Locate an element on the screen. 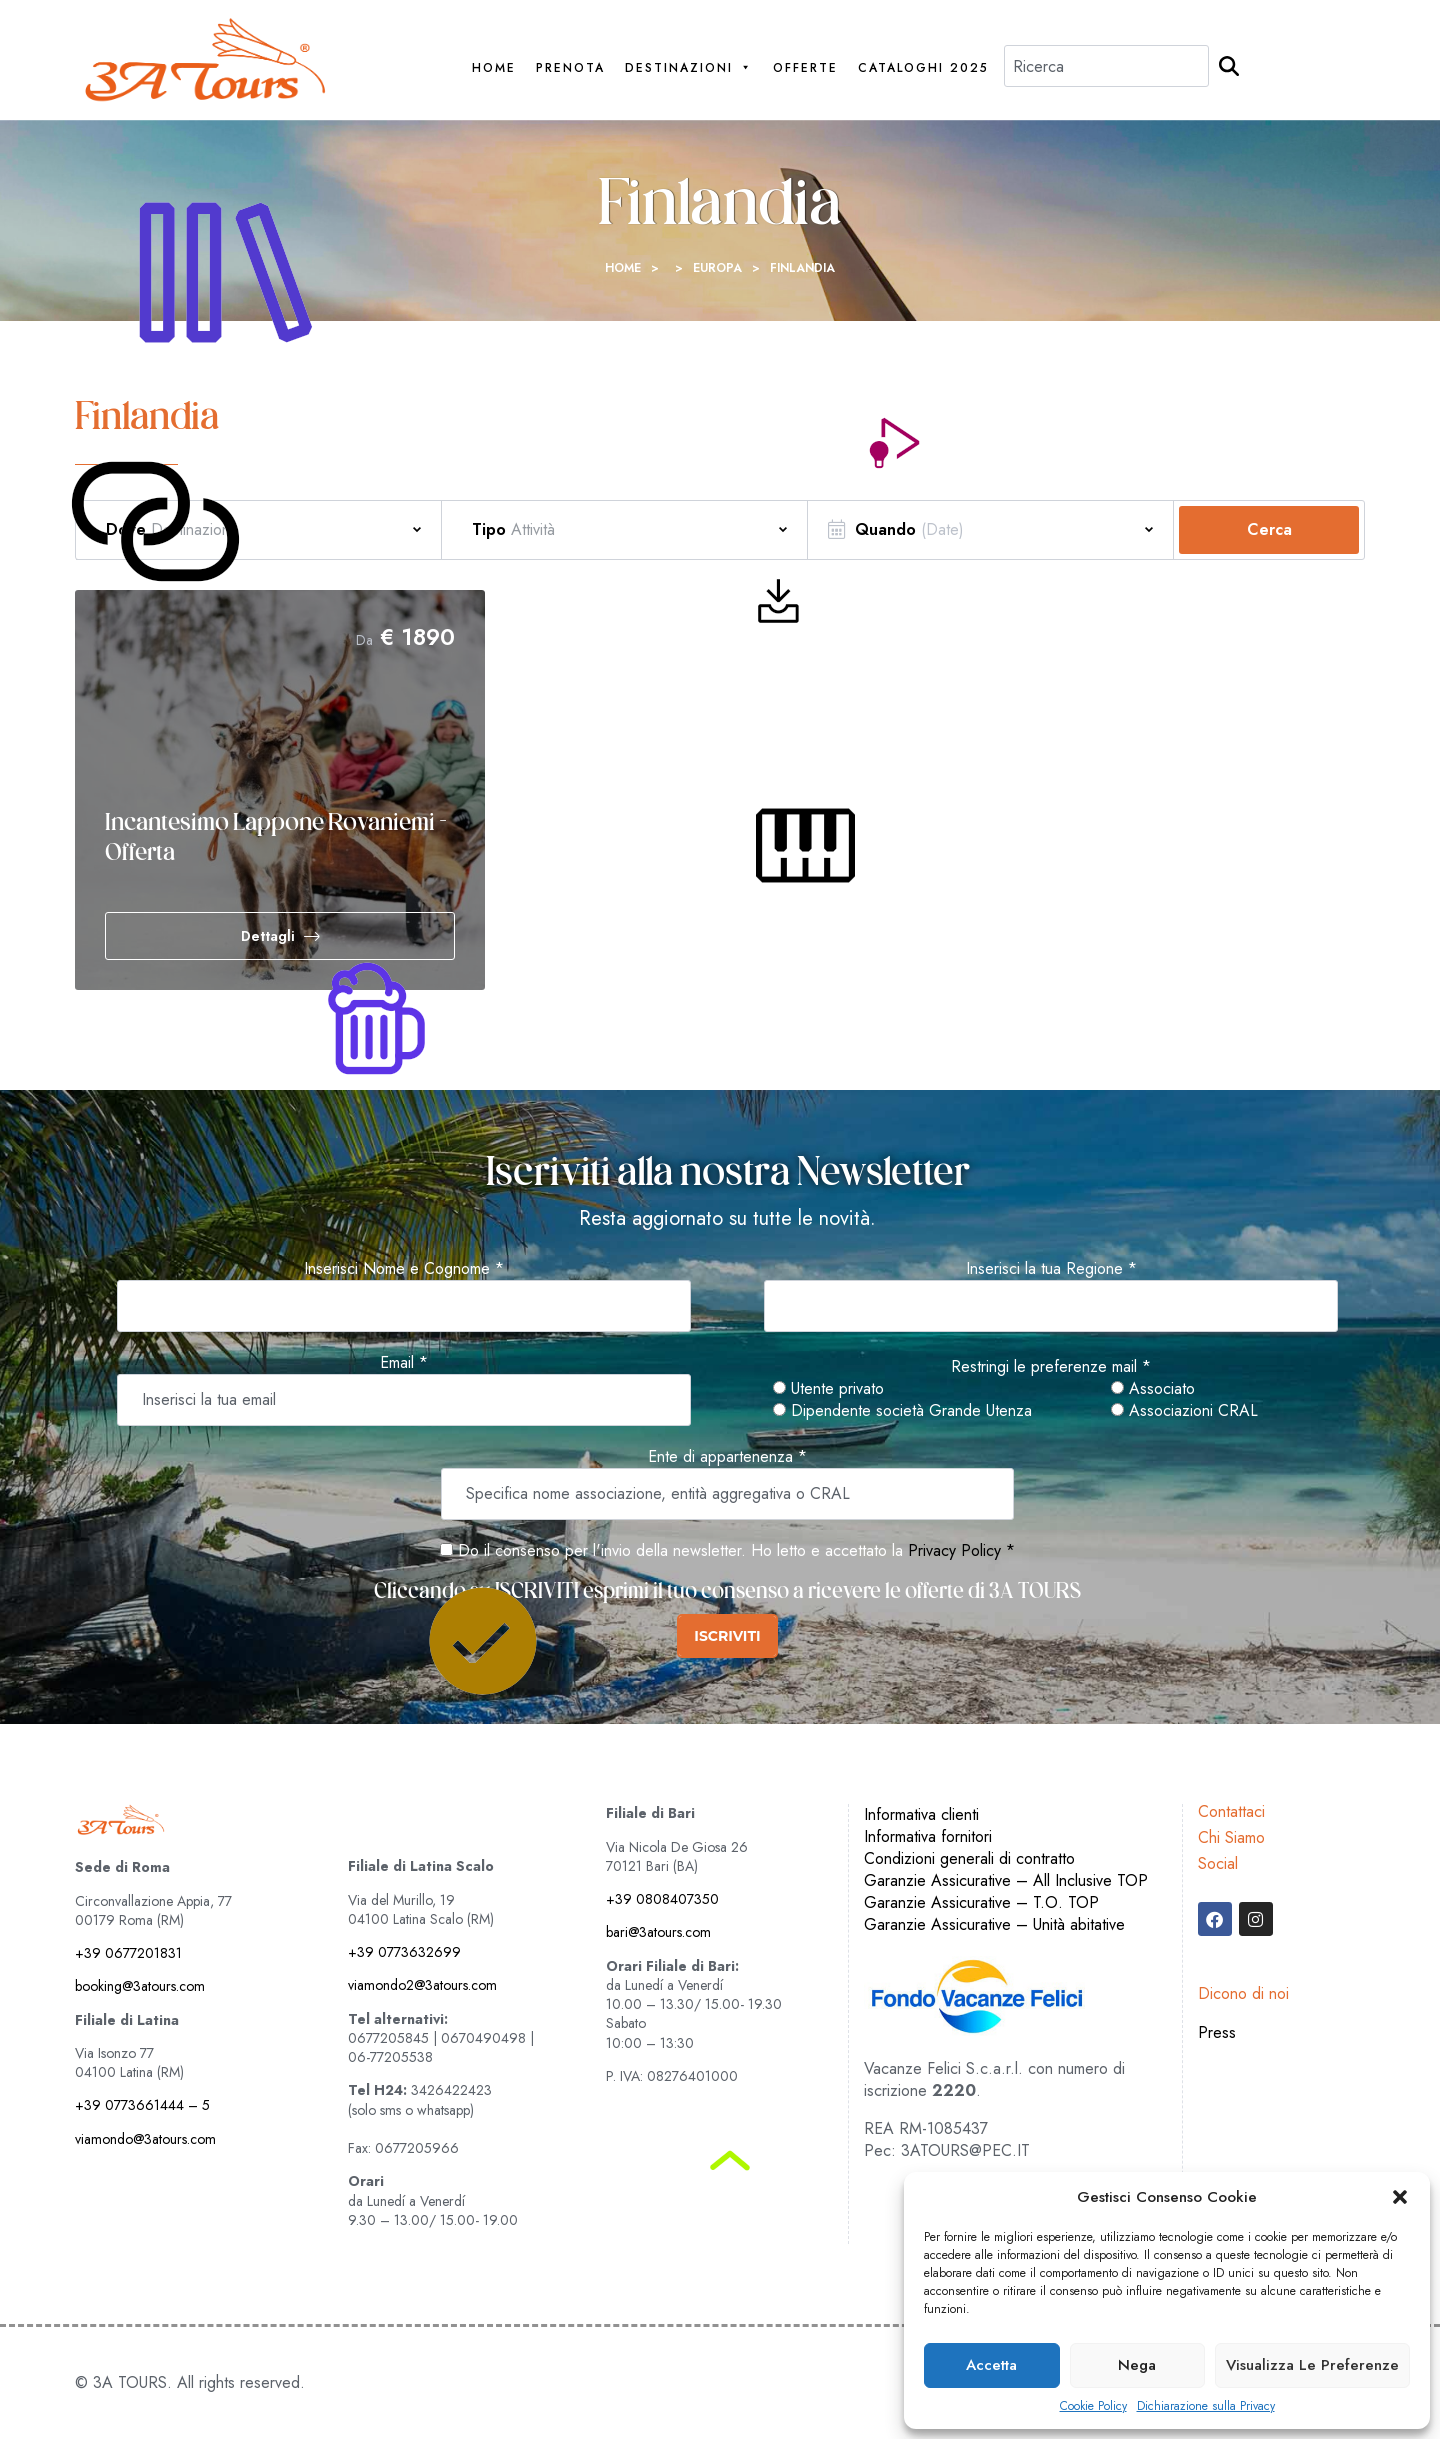 The width and height of the screenshot is (1440, 2439). access your saved library or collection is located at coordinates (221, 272).